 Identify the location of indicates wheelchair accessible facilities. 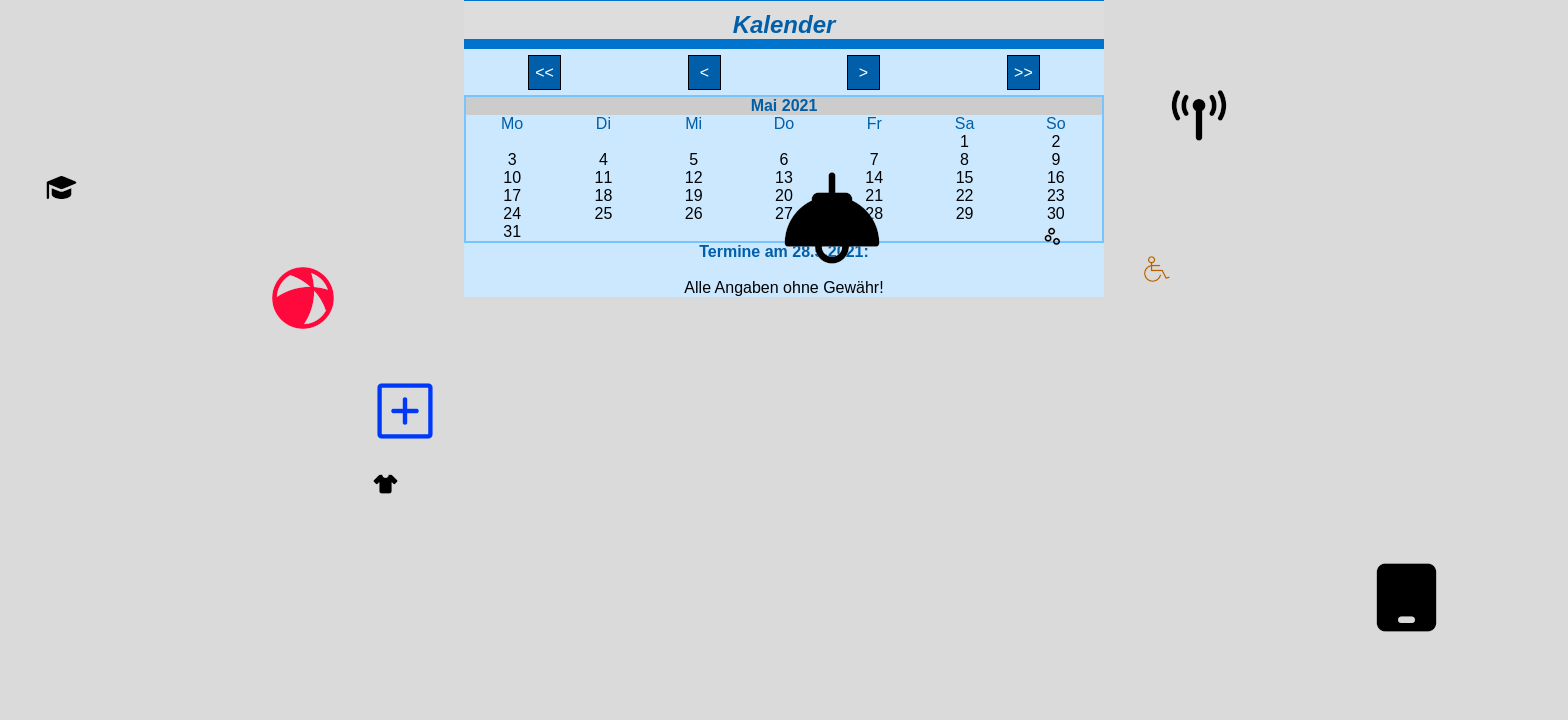
(1154, 269).